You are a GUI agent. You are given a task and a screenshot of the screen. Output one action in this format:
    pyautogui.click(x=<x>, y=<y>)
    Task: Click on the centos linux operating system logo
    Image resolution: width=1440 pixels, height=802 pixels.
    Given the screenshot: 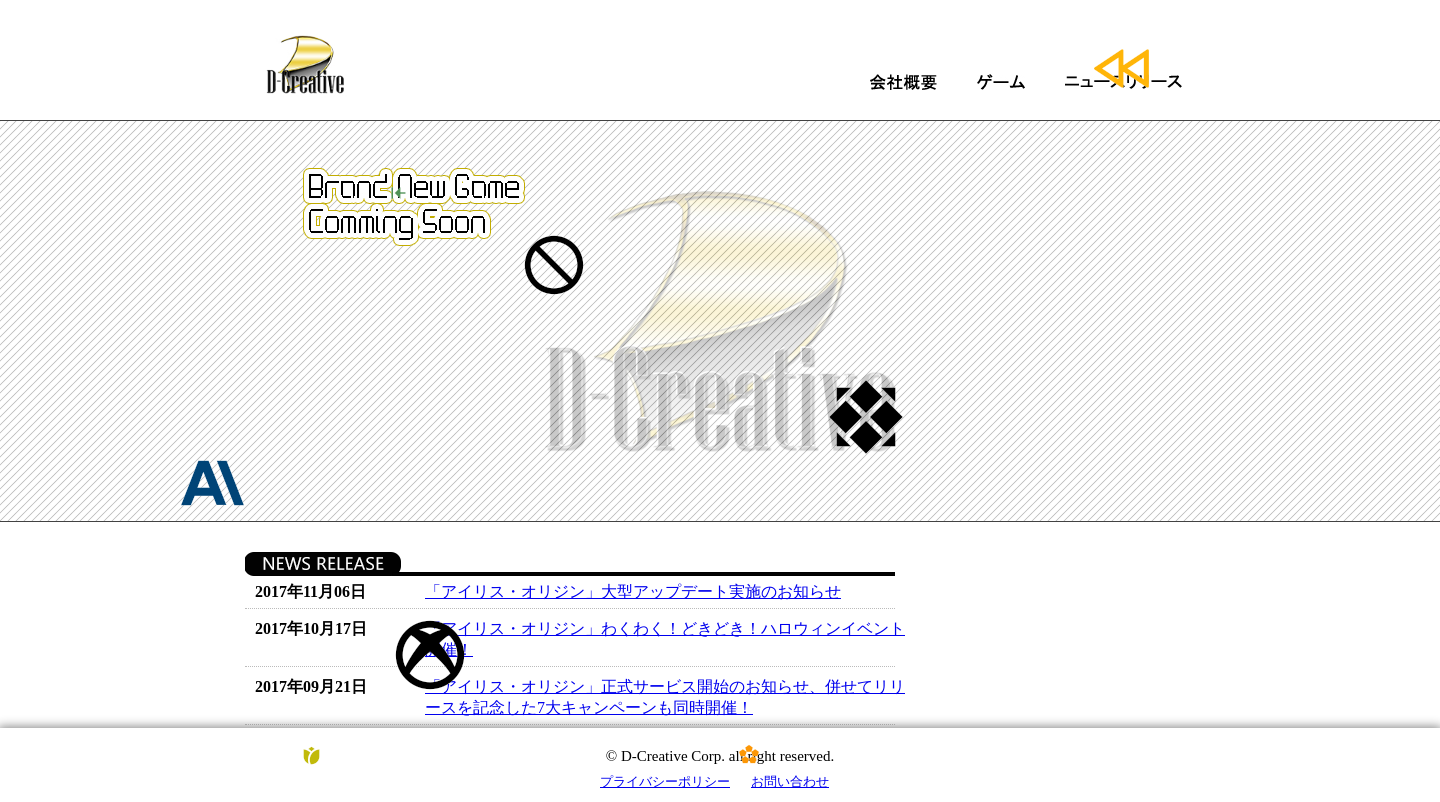 What is the action you would take?
    pyautogui.click(x=866, y=417)
    